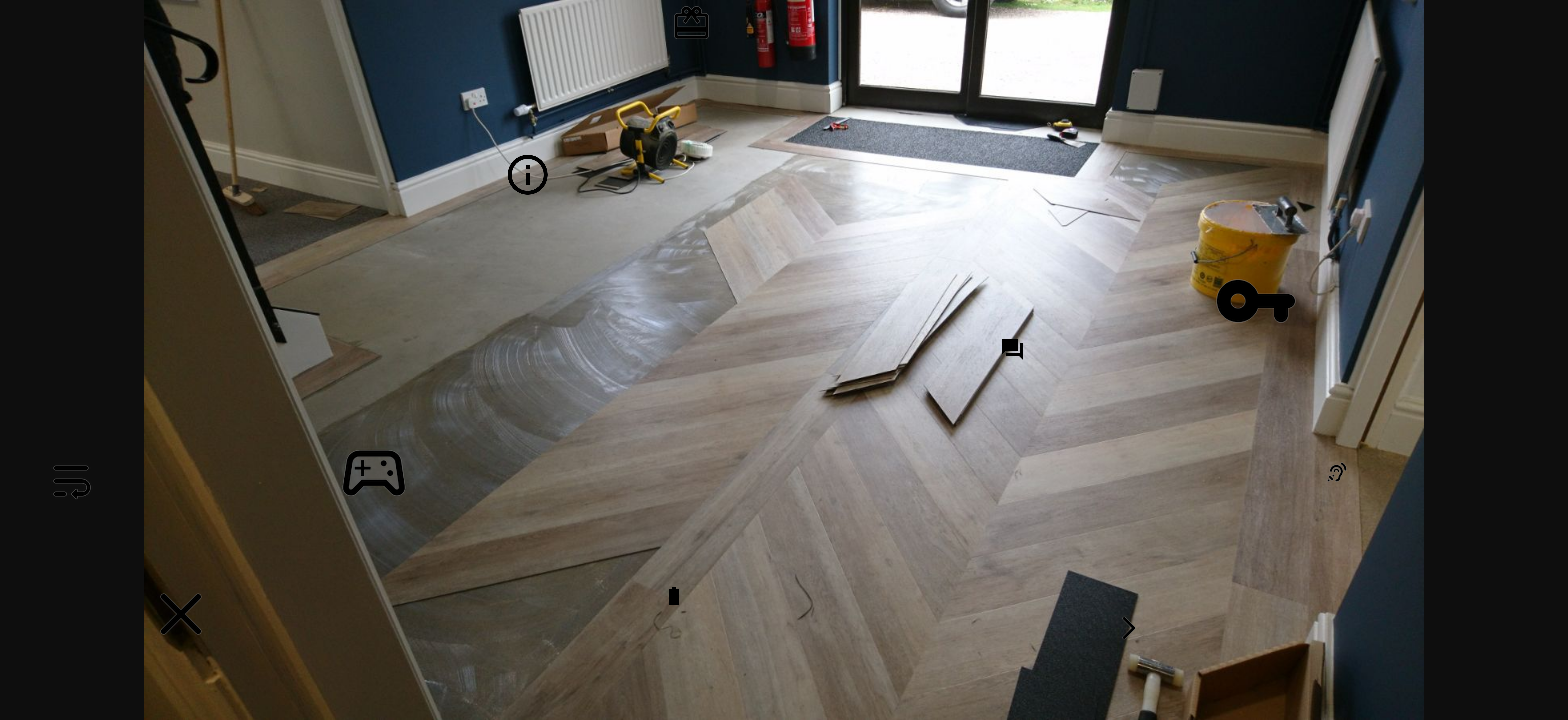  Describe the element at coordinates (71, 481) in the screenshot. I see `toggle text wrapping in a document or editor` at that location.